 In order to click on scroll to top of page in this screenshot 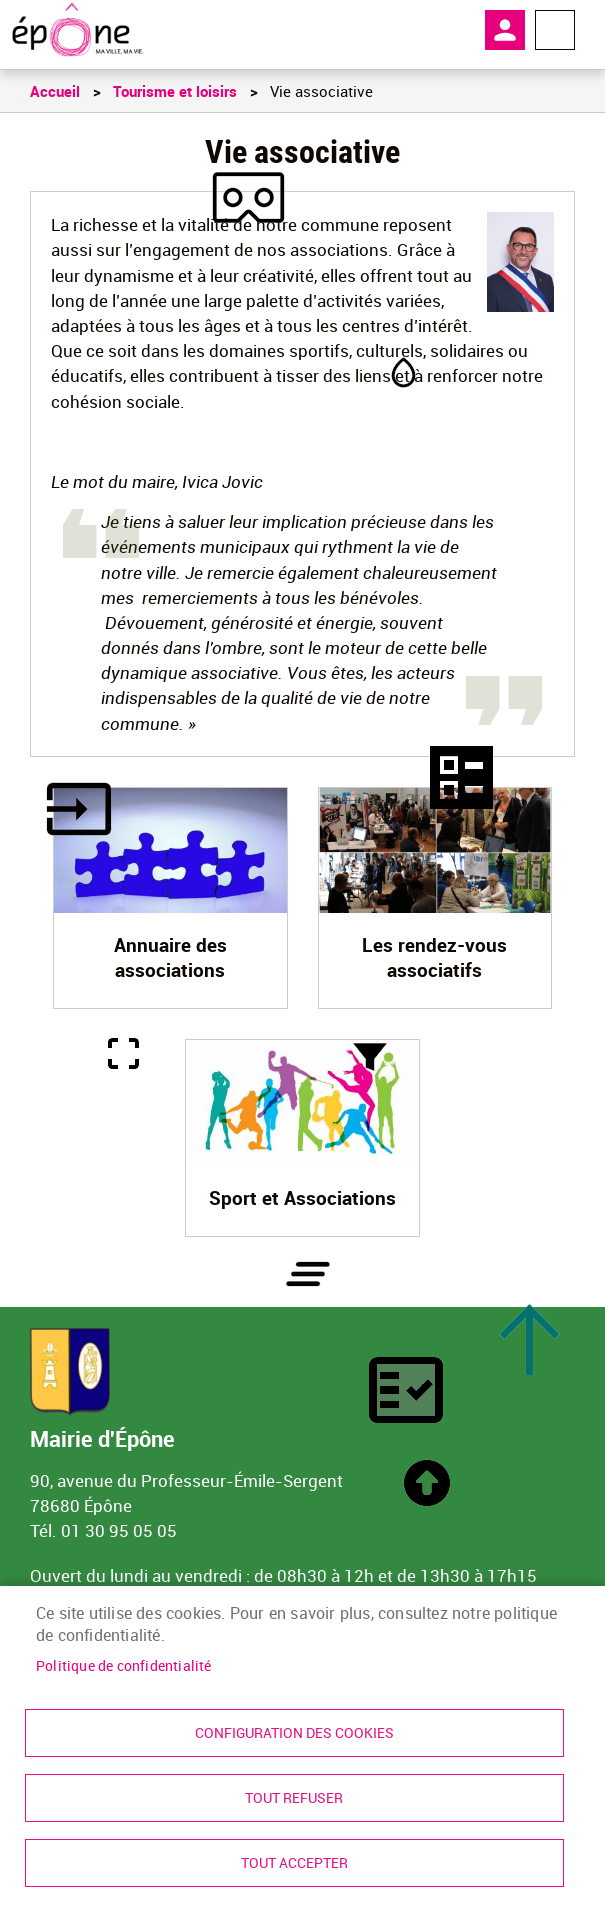, I will do `click(529, 1339)`.